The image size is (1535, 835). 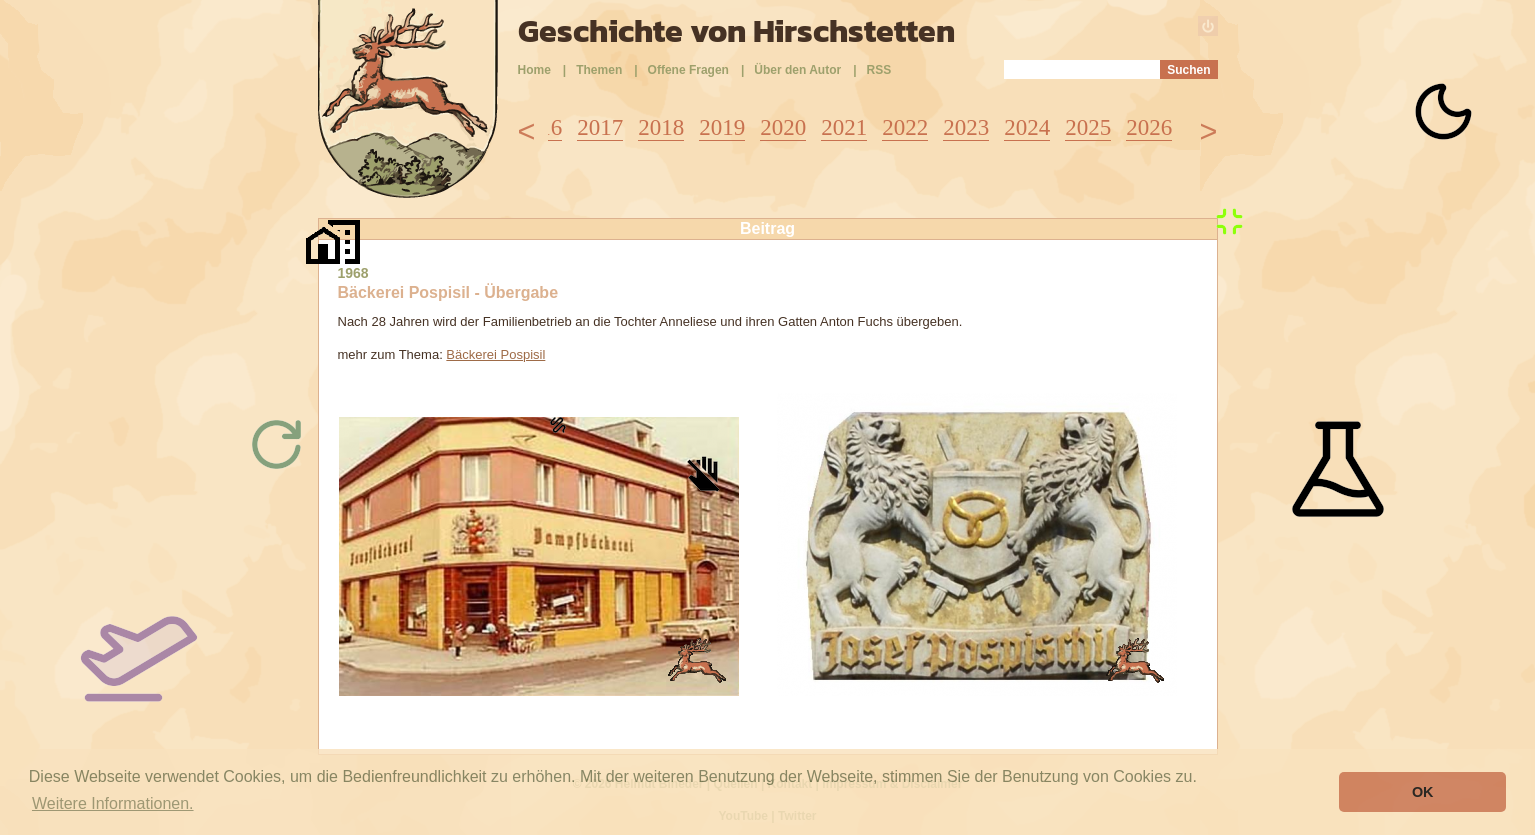 What do you see at coordinates (558, 425) in the screenshot?
I see `access freehand drawing or sketching tool` at bounding box center [558, 425].